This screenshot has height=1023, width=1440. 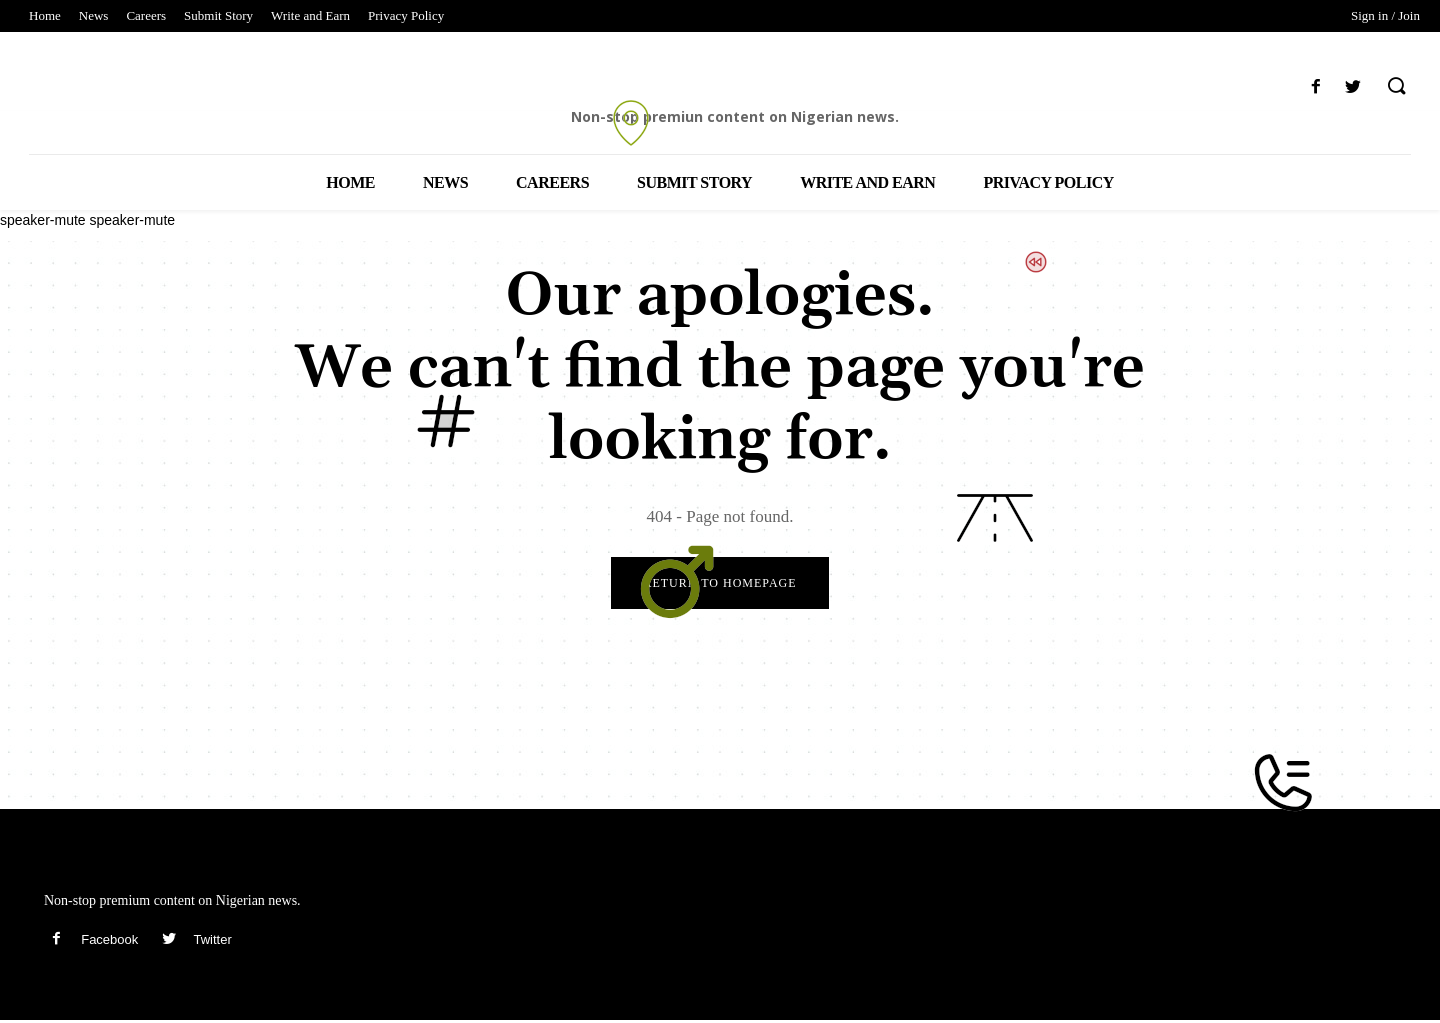 I want to click on view or browse hashtags, so click(x=446, y=421).